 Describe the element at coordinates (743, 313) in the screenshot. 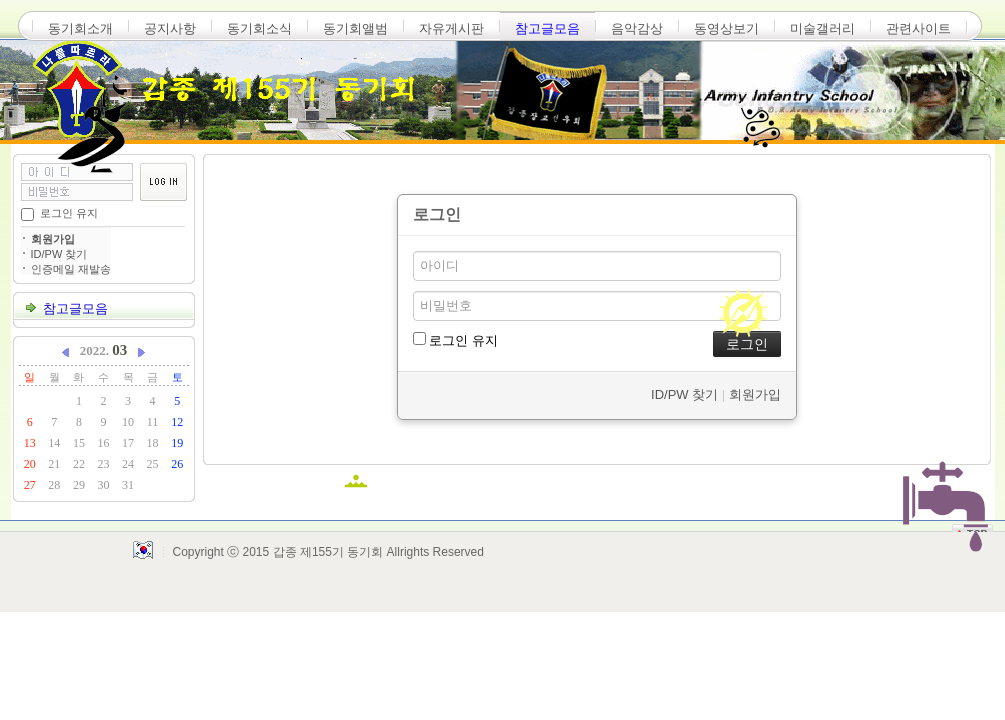

I see `navigate to map or directions` at that location.